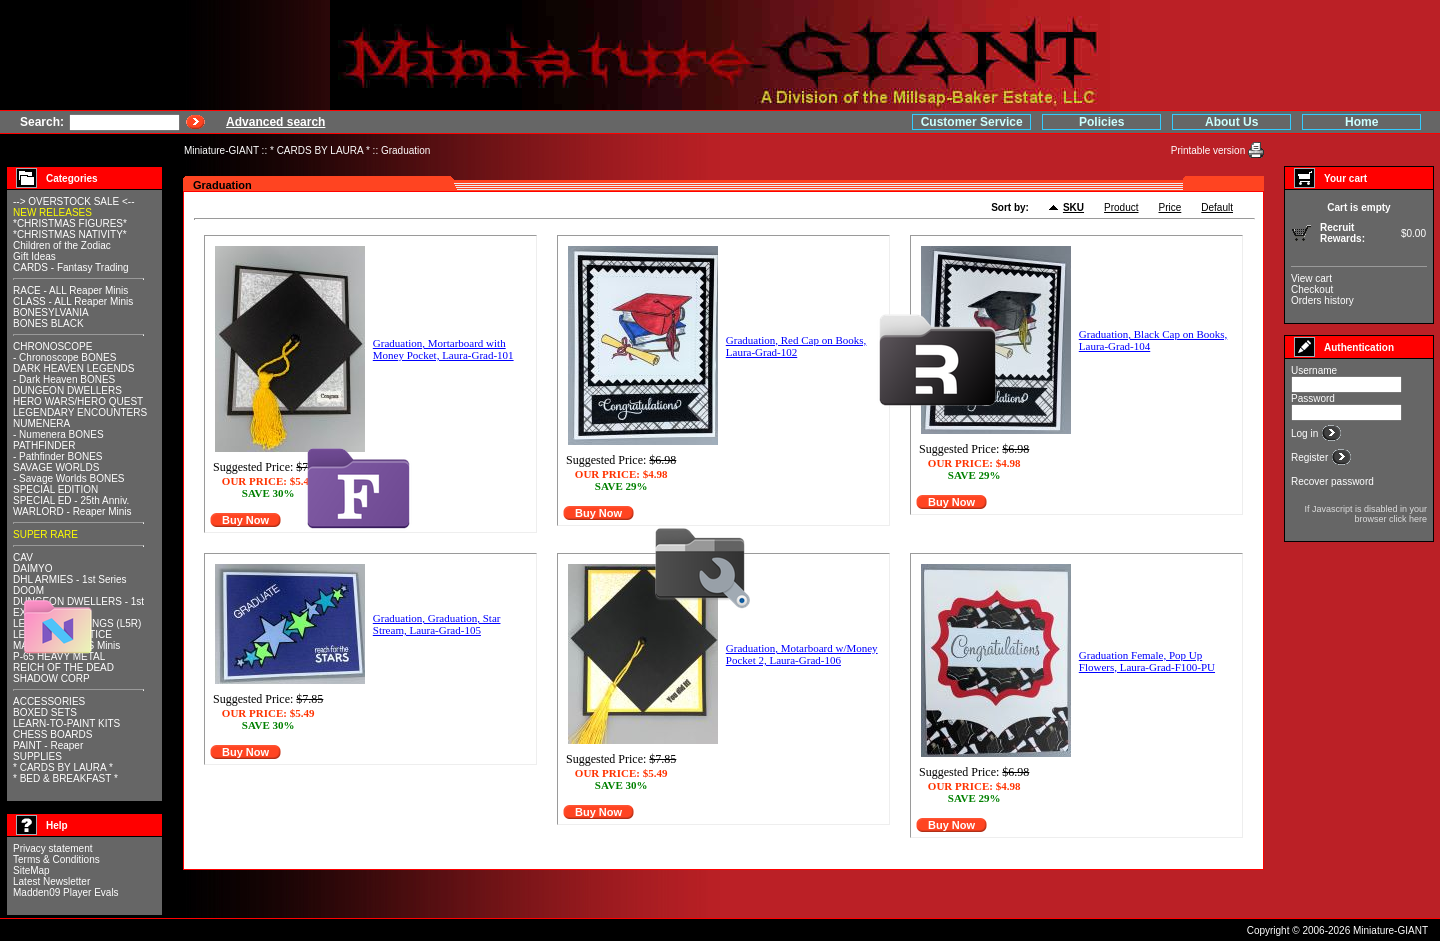 Image resolution: width=1440 pixels, height=941 pixels. I want to click on open resource hacker project folder, so click(699, 565).